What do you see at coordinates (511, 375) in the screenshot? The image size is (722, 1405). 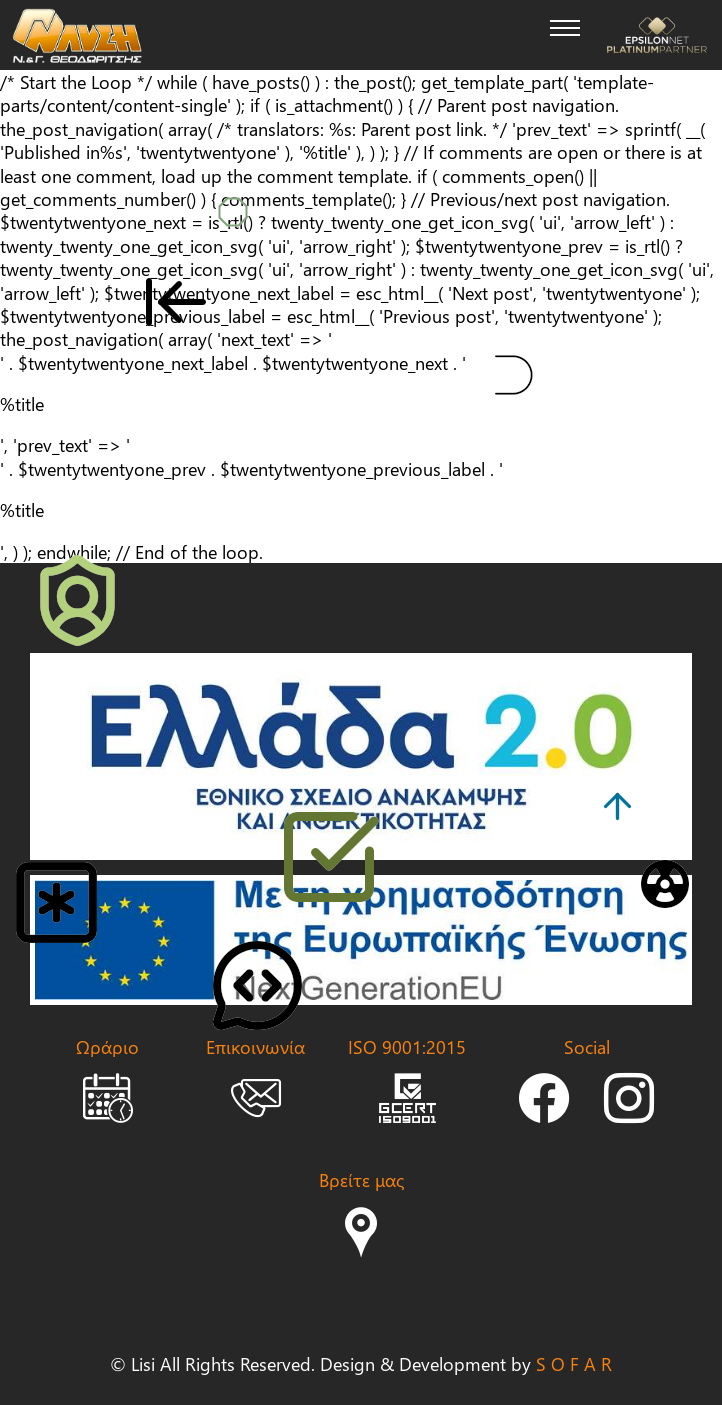 I see `mathematical superset proper of symbol` at bounding box center [511, 375].